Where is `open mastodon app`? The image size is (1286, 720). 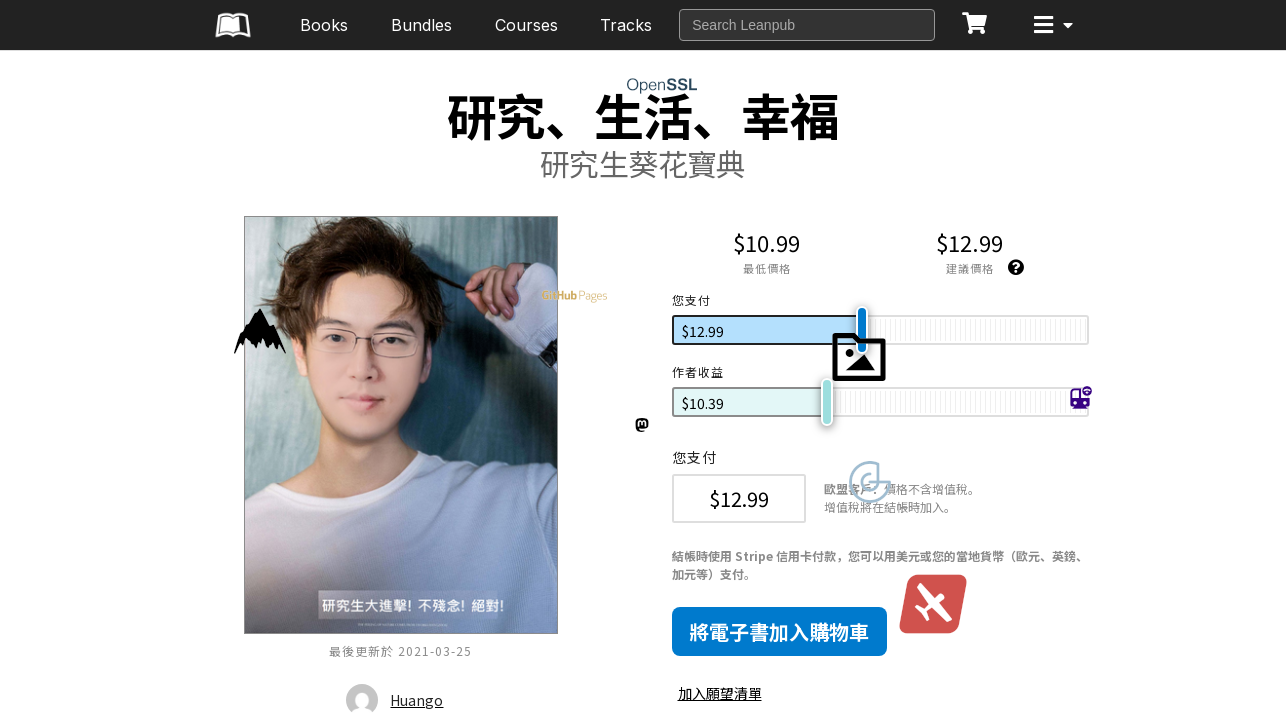 open mastodon app is located at coordinates (642, 425).